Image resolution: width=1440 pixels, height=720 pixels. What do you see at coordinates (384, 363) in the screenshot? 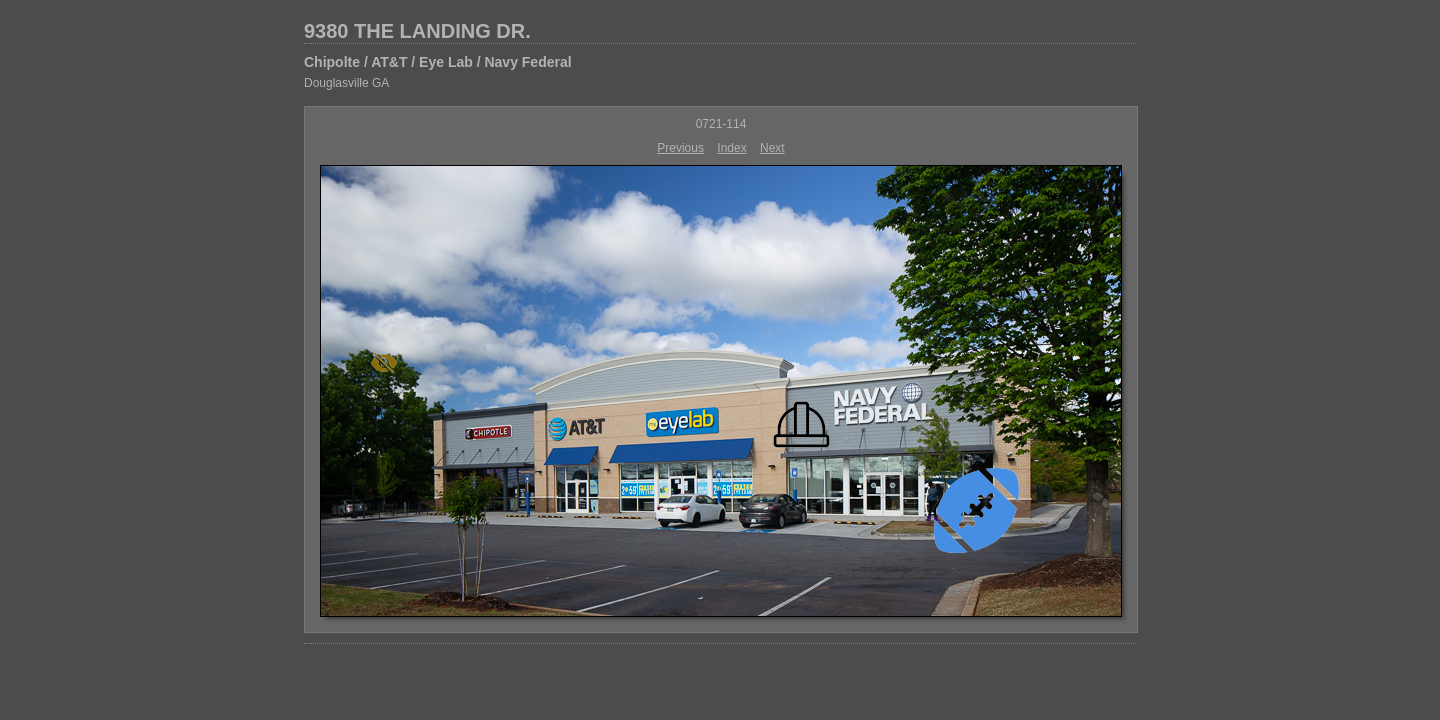
I see `hide password or sensitive content` at bounding box center [384, 363].